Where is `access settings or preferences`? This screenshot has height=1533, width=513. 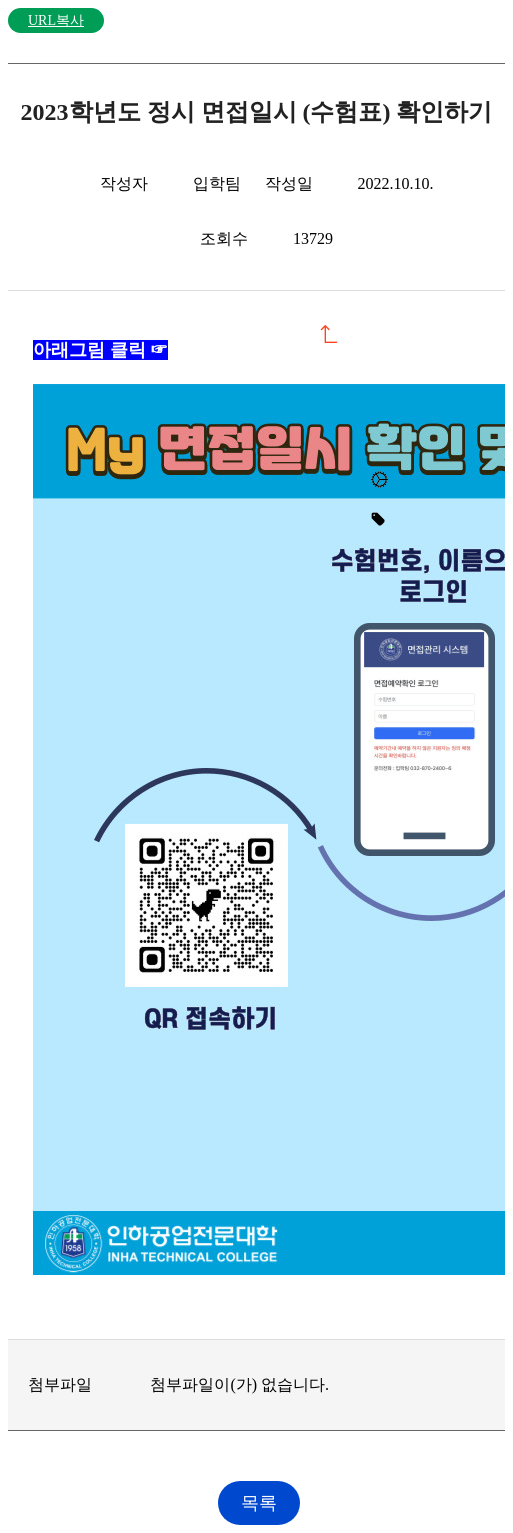
access settings or preferences is located at coordinates (379, 479).